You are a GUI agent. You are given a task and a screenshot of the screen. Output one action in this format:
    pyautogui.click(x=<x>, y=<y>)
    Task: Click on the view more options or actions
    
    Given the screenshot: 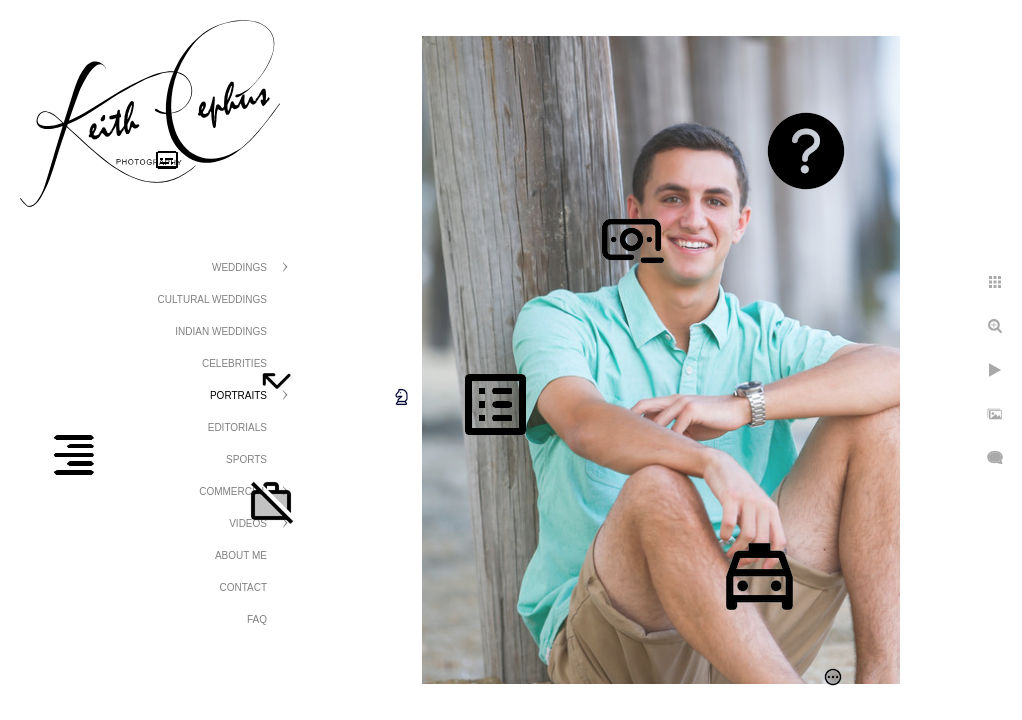 What is the action you would take?
    pyautogui.click(x=833, y=677)
    